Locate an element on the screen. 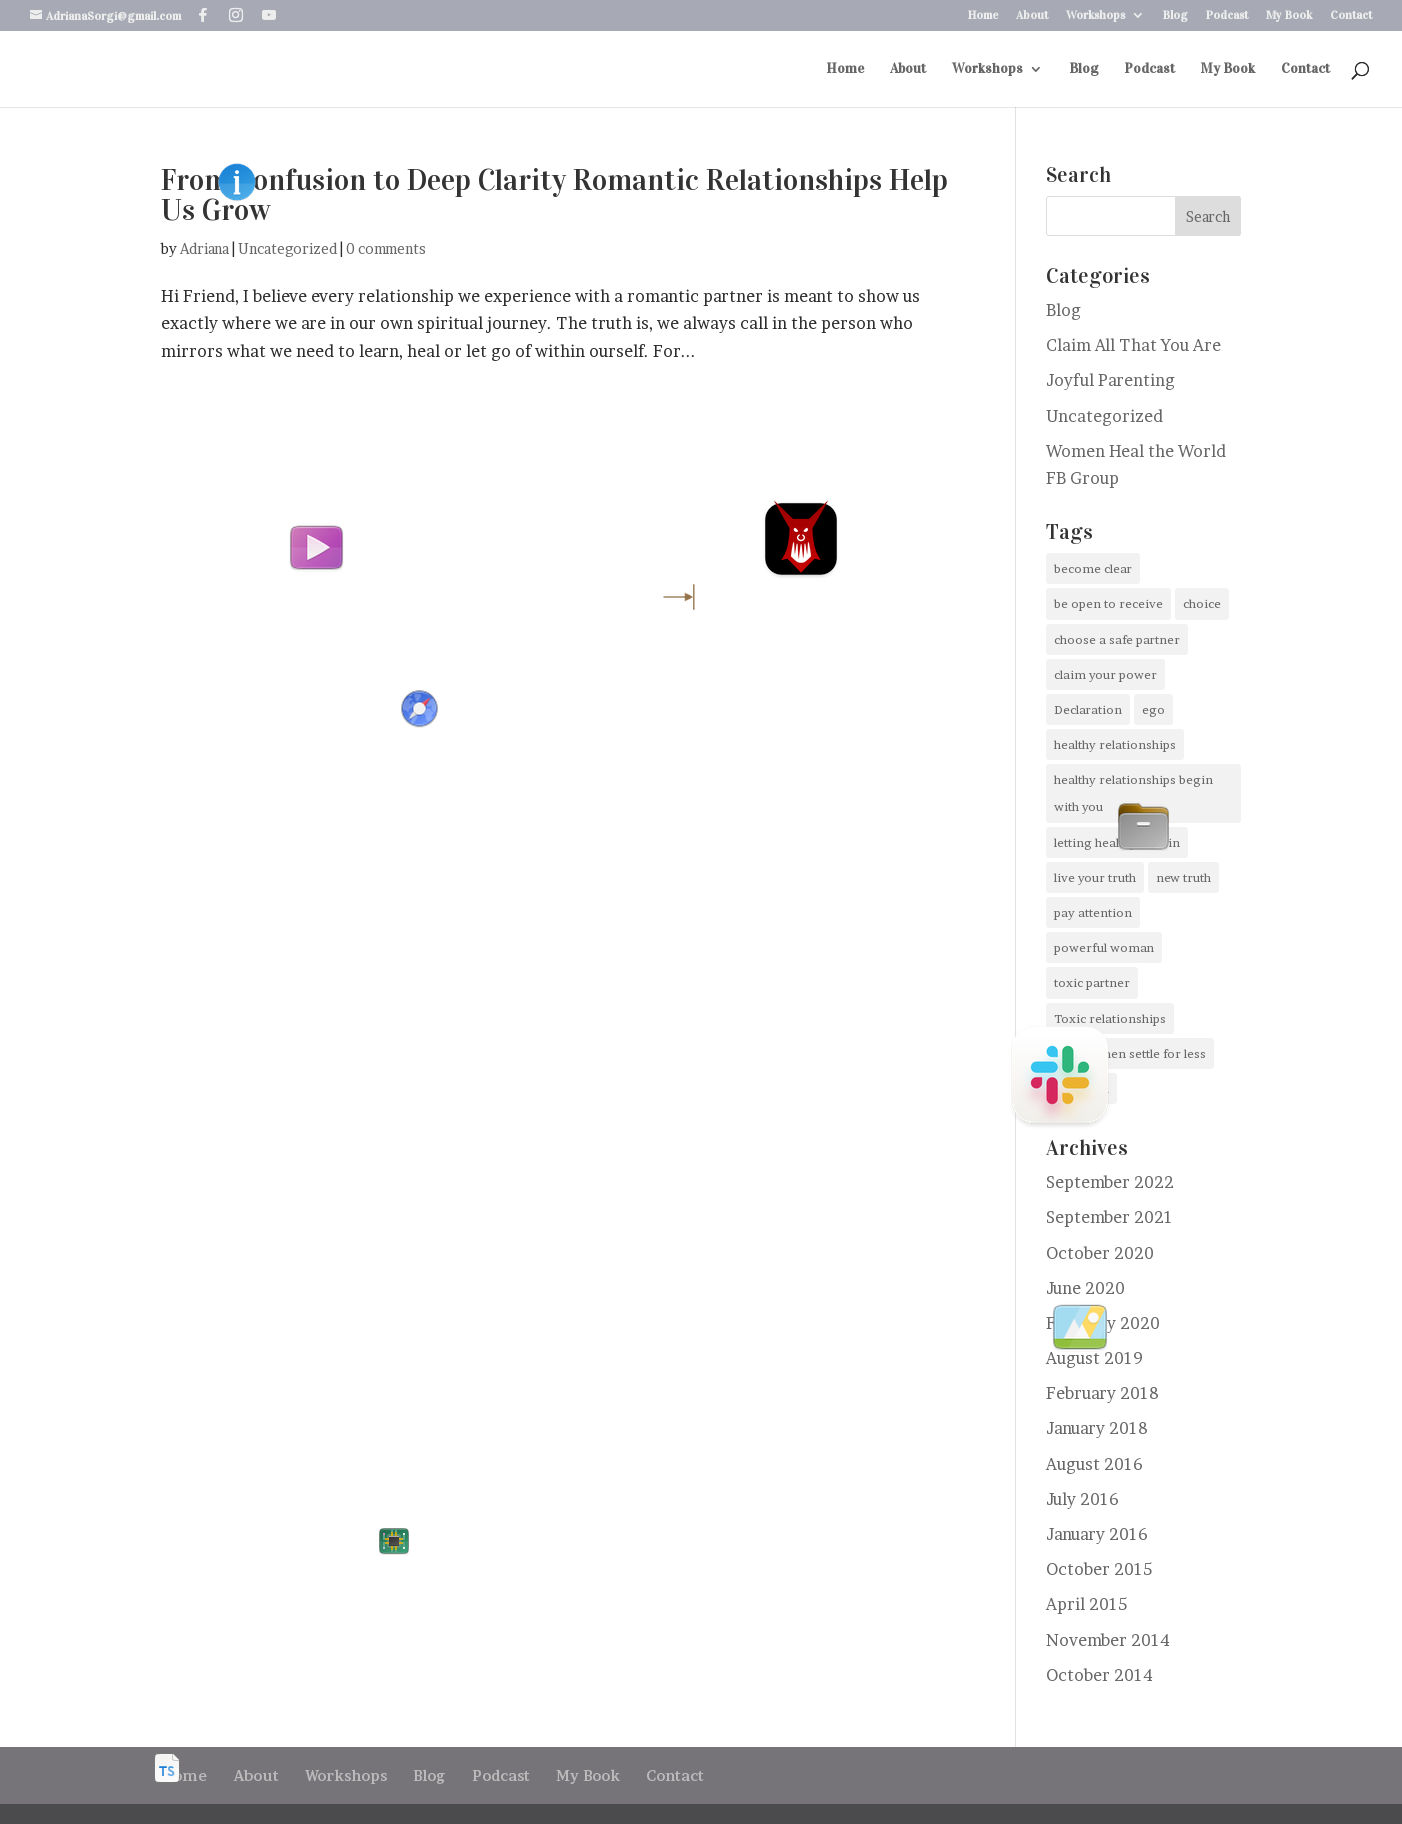 This screenshot has width=1402, height=1824. open the photos app is located at coordinates (1080, 1327).